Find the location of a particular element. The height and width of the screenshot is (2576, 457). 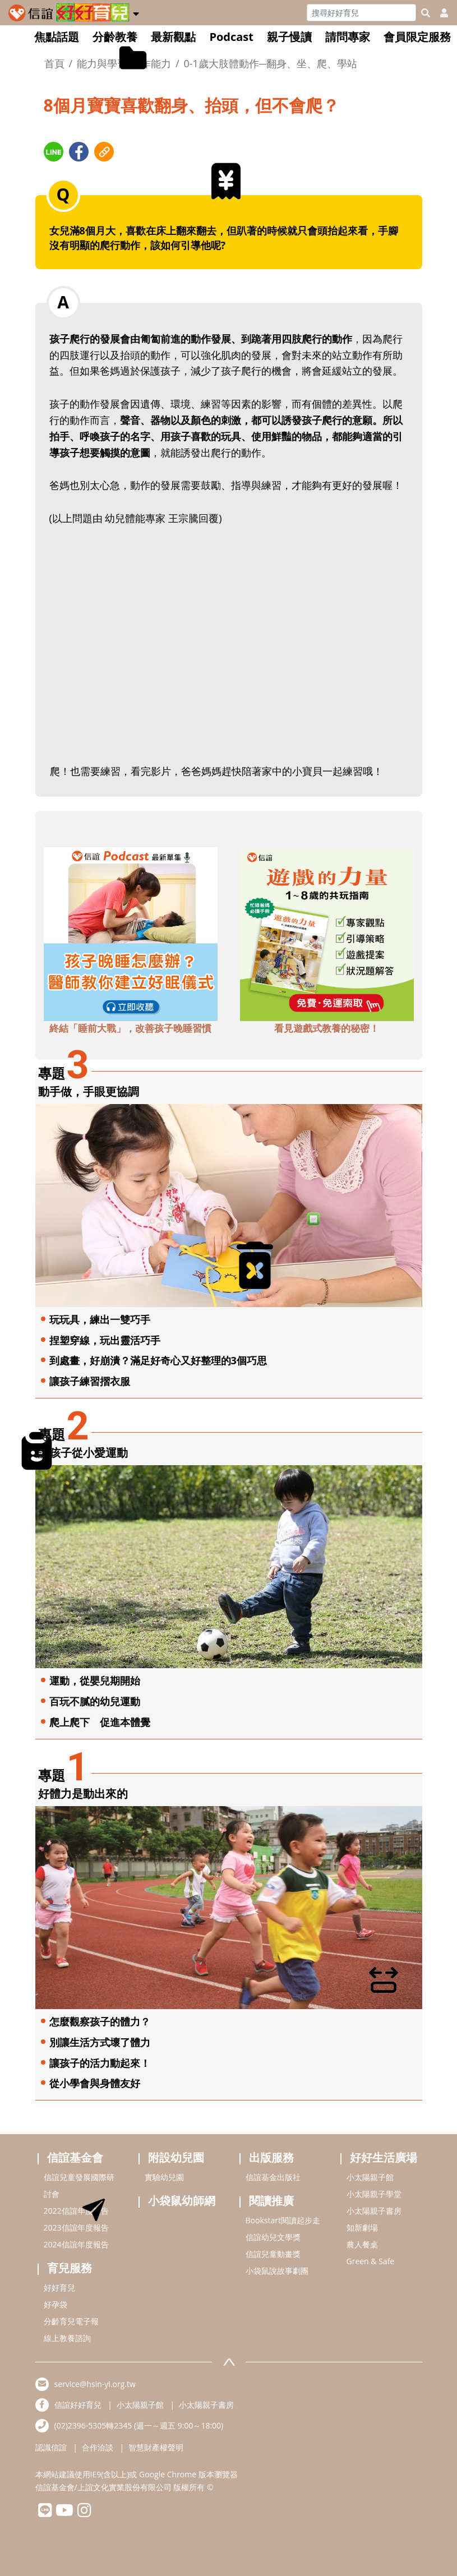

permanently delete an item is located at coordinates (255, 1265).